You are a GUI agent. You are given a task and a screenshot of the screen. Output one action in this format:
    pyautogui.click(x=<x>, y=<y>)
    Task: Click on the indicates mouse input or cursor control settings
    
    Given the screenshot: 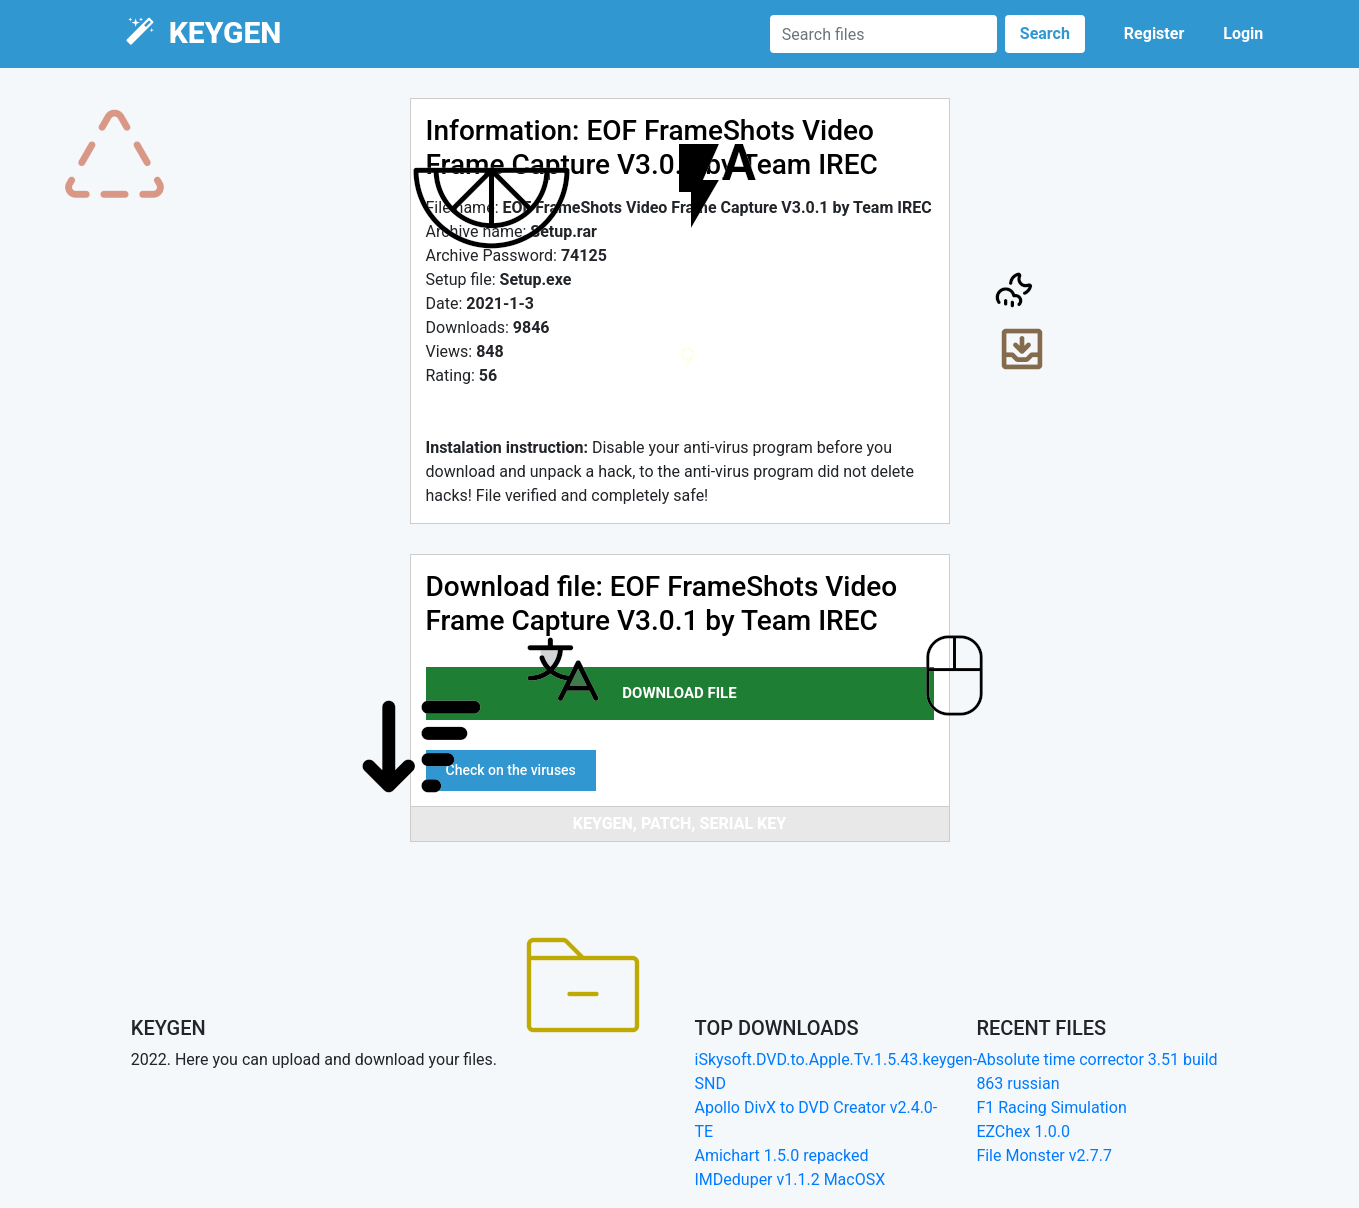 What is the action you would take?
    pyautogui.click(x=954, y=675)
    